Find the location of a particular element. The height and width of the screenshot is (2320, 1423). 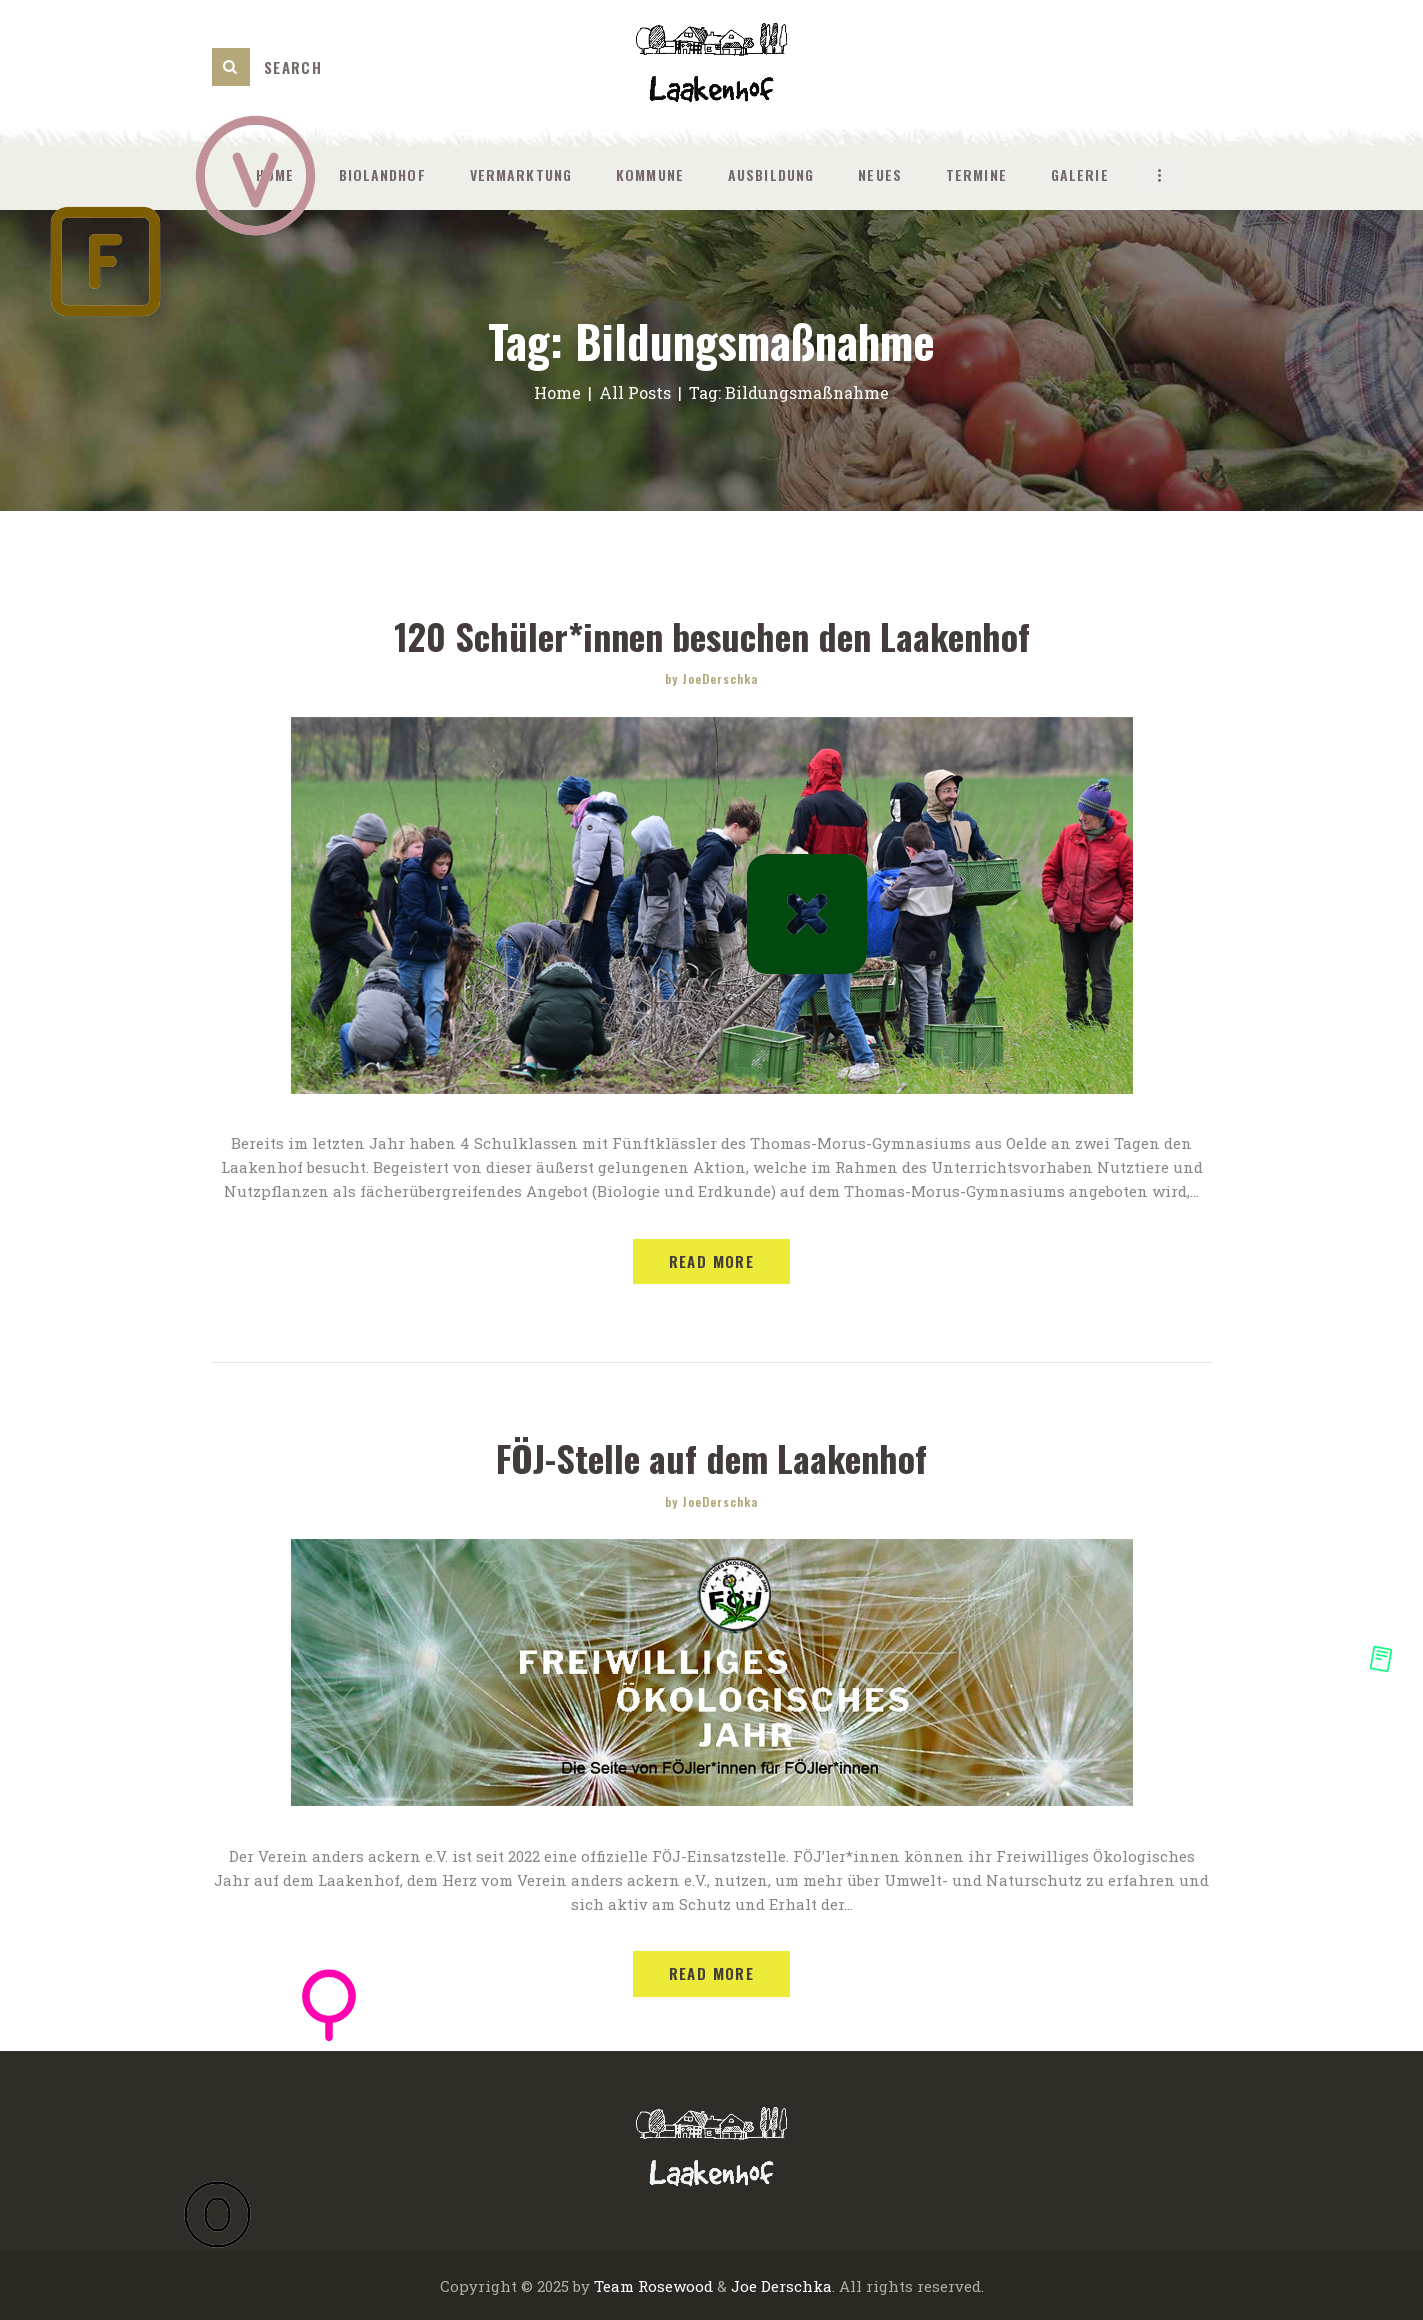

indicates a verified status or checkmark alternative is located at coordinates (255, 175).